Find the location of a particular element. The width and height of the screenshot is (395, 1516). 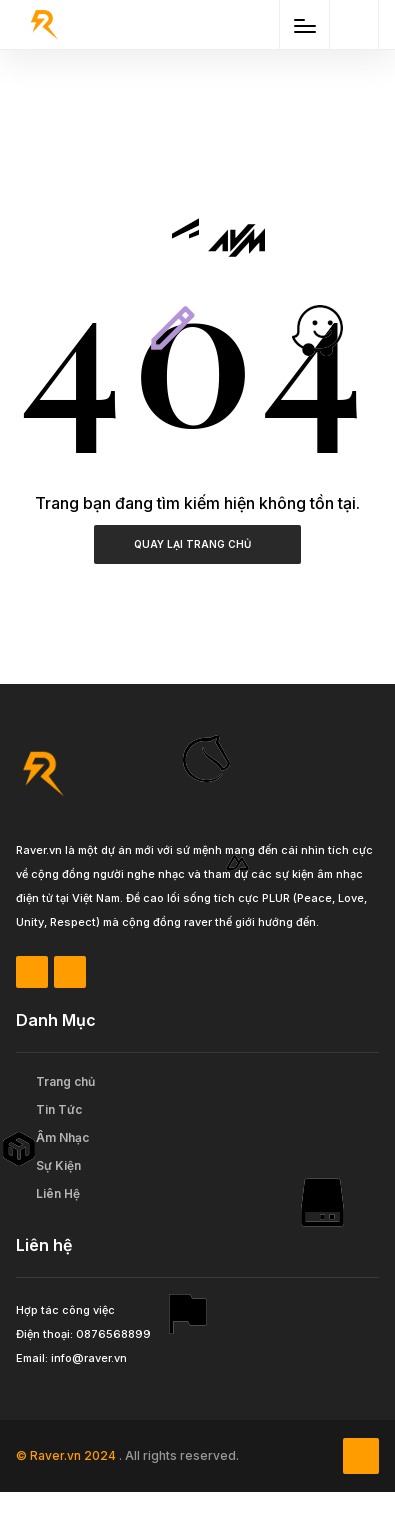

access external storage or hard drive is located at coordinates (322, 1202).